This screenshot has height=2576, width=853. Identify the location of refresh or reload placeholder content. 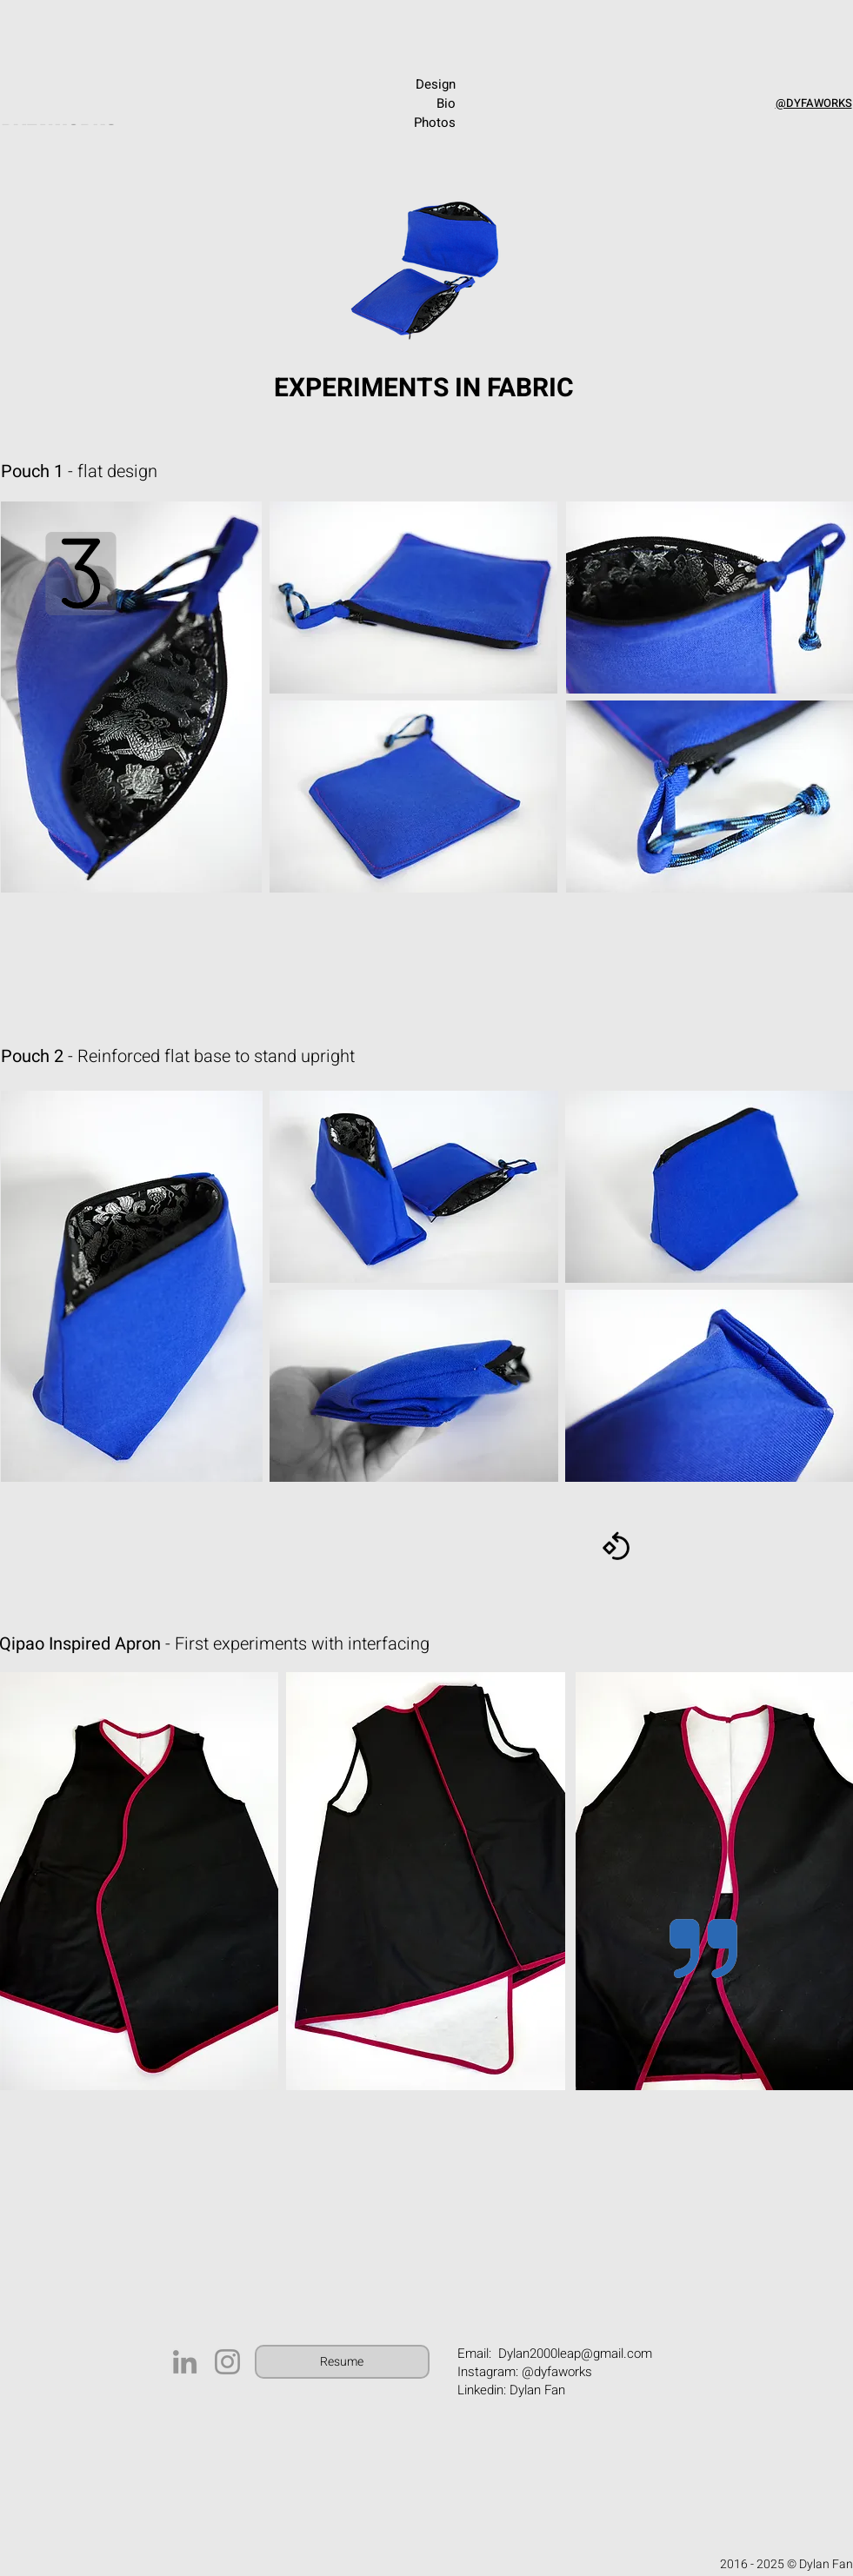
(616, 1546).